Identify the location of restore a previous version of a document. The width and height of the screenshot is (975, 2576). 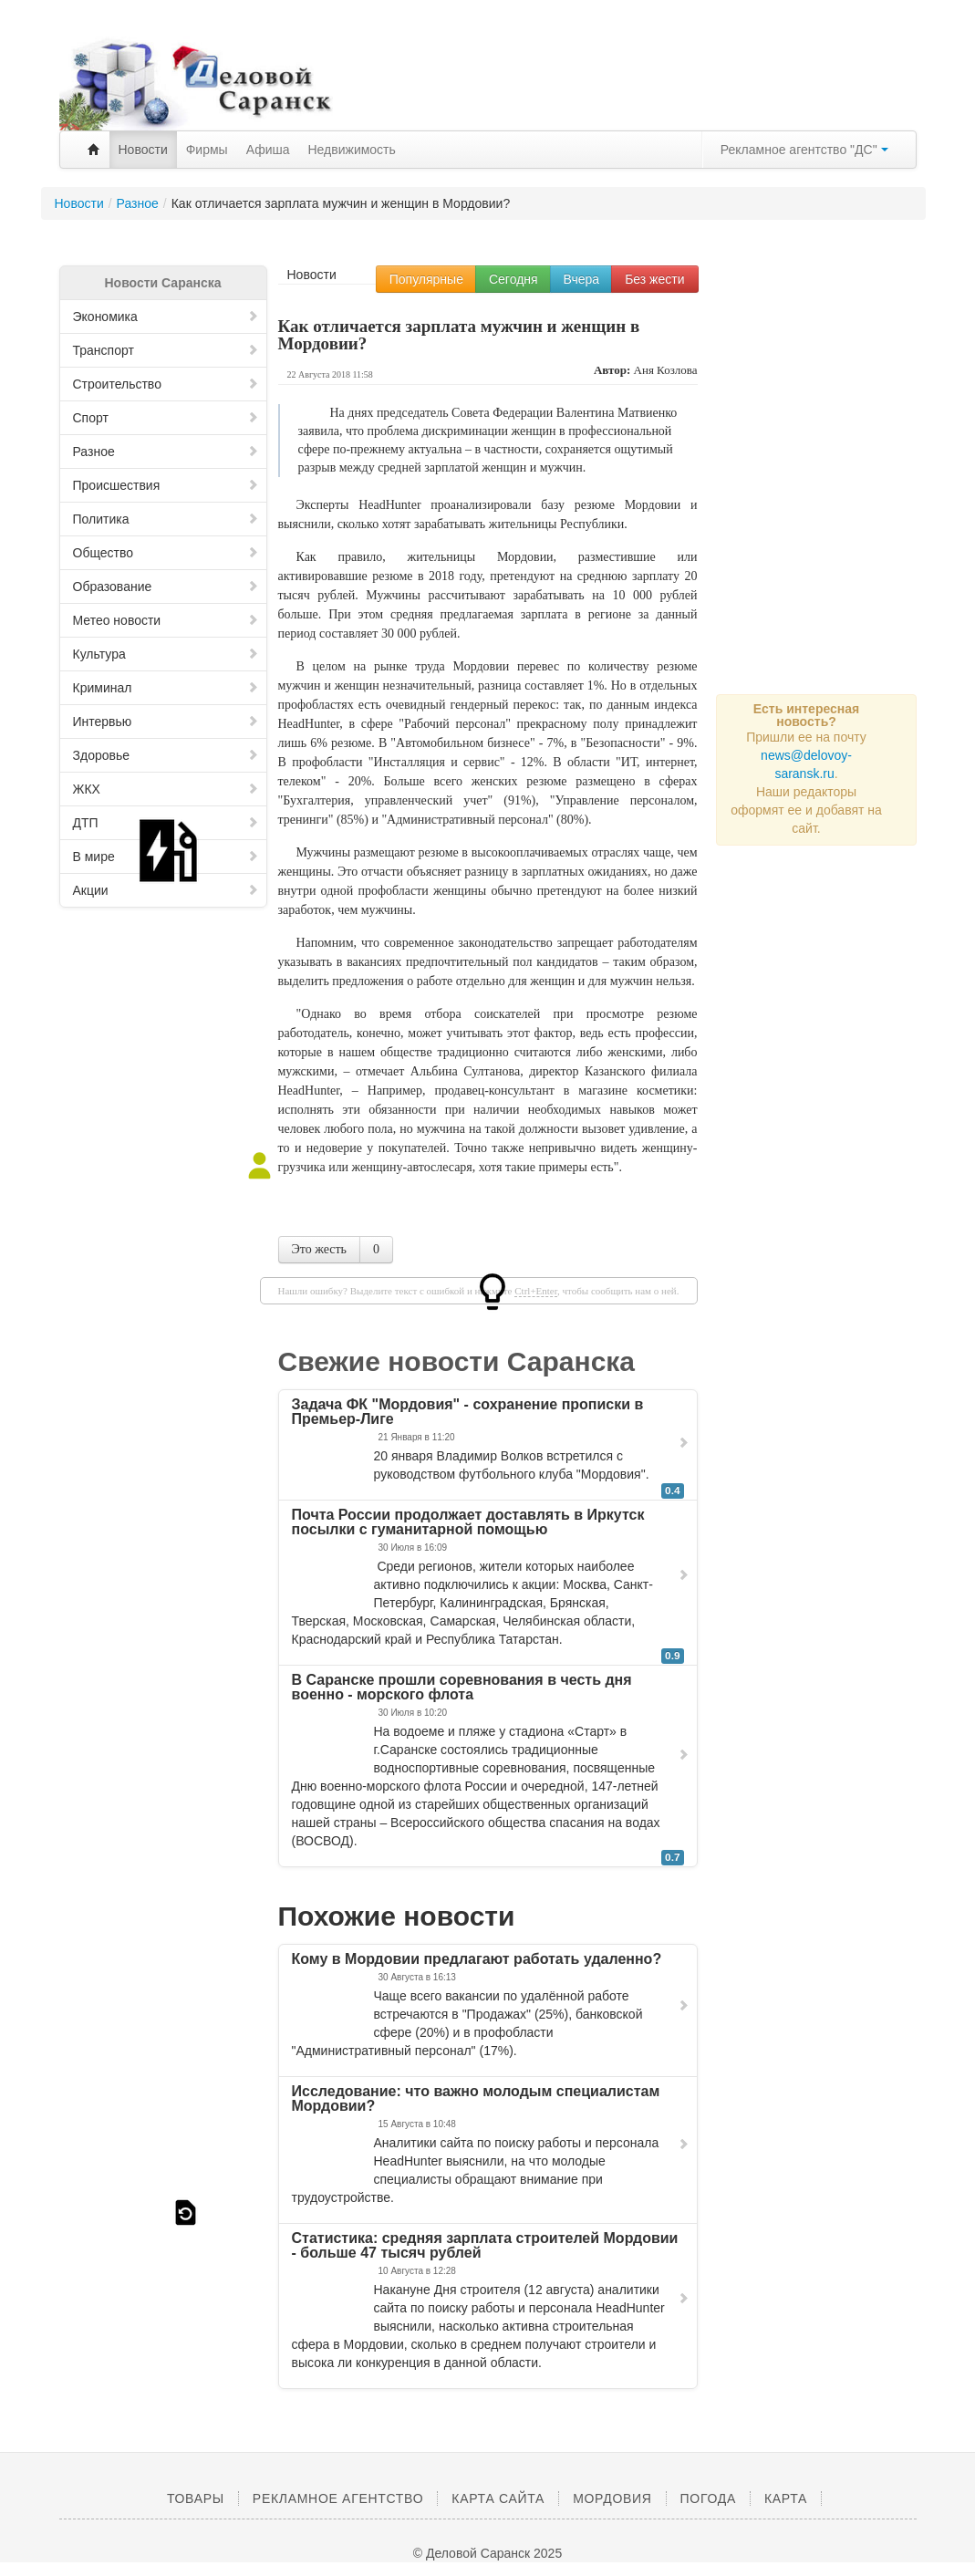
(185, 2212).